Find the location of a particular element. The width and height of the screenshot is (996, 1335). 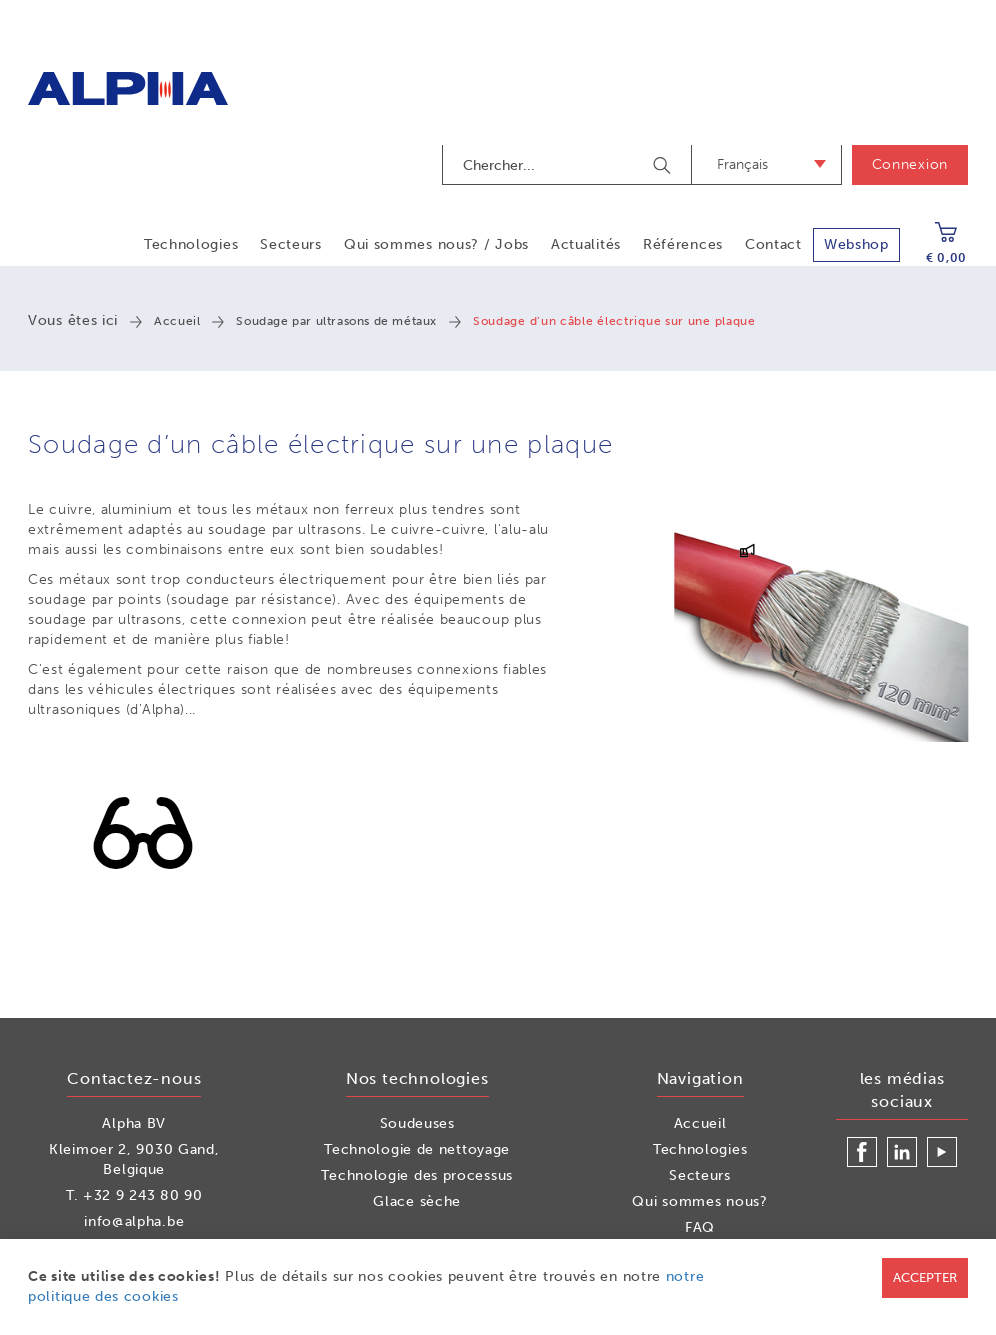

enable reading mode is located at coordinates (143, 833).